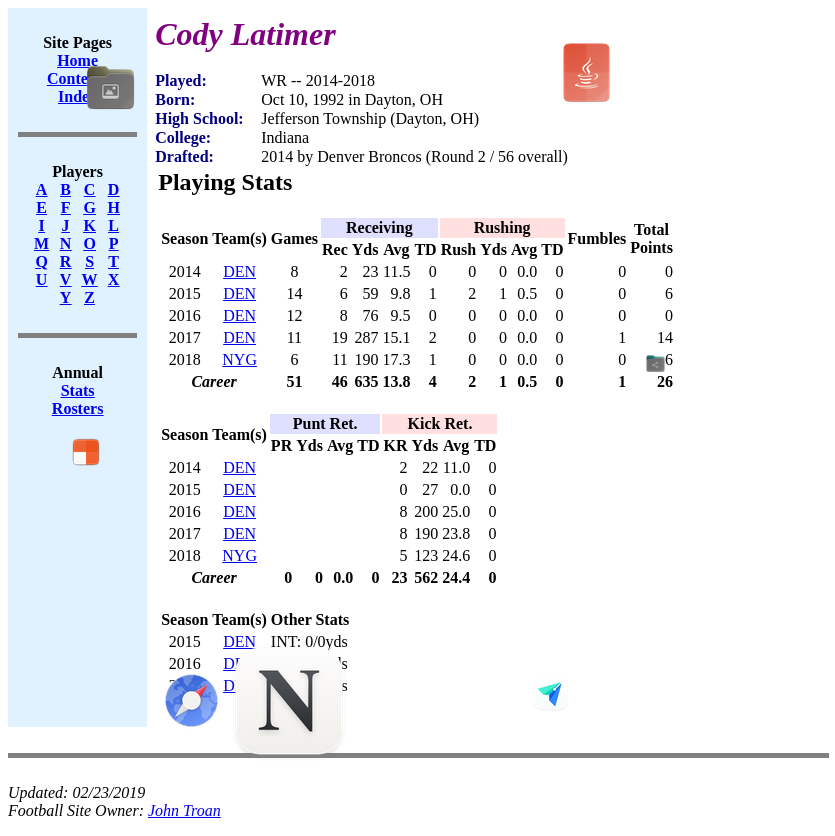 The width and height of the screenshot is (835, 836). I want to click on launch the web browser app, so click(191, 700).